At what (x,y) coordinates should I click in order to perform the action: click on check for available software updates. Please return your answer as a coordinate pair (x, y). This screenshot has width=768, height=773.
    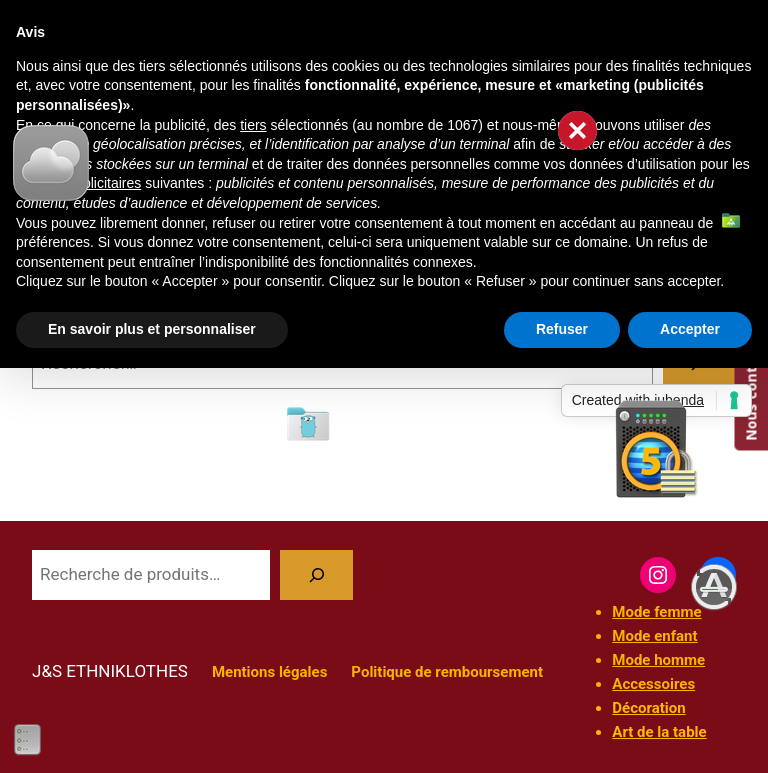
    Looking at the image, I should click on (714, 587).